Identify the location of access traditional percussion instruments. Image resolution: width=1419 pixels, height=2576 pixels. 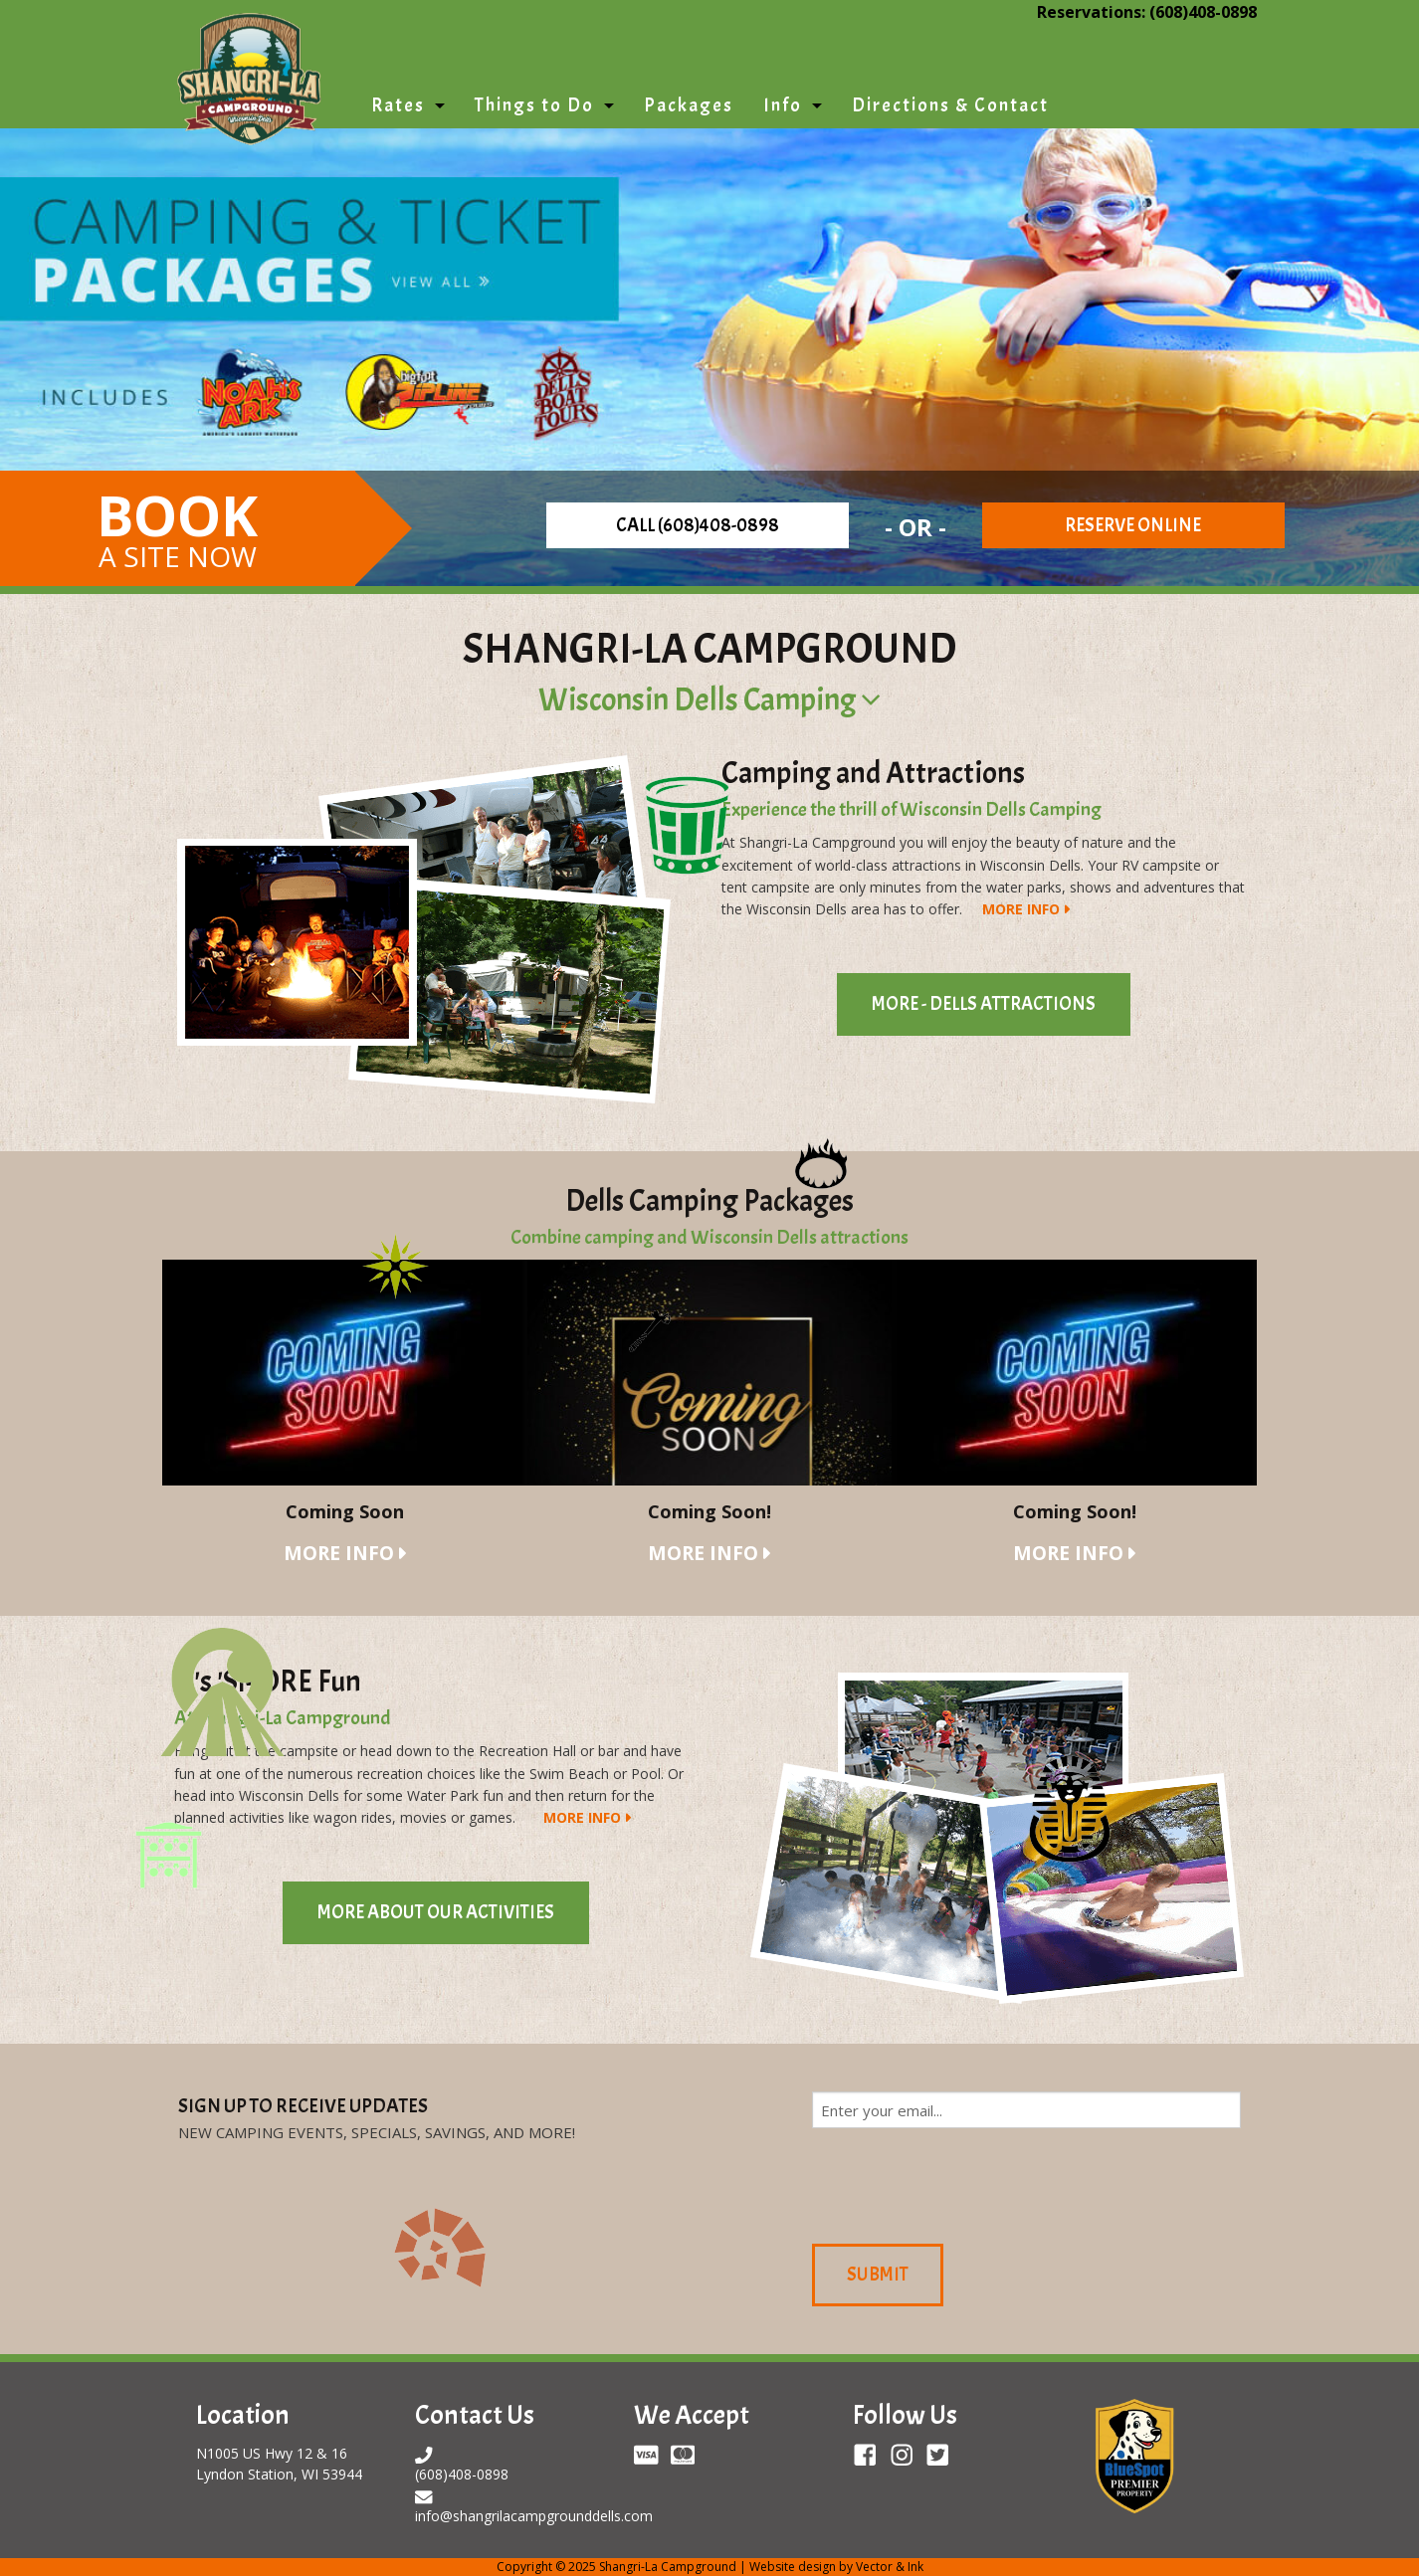
(168, 1855).